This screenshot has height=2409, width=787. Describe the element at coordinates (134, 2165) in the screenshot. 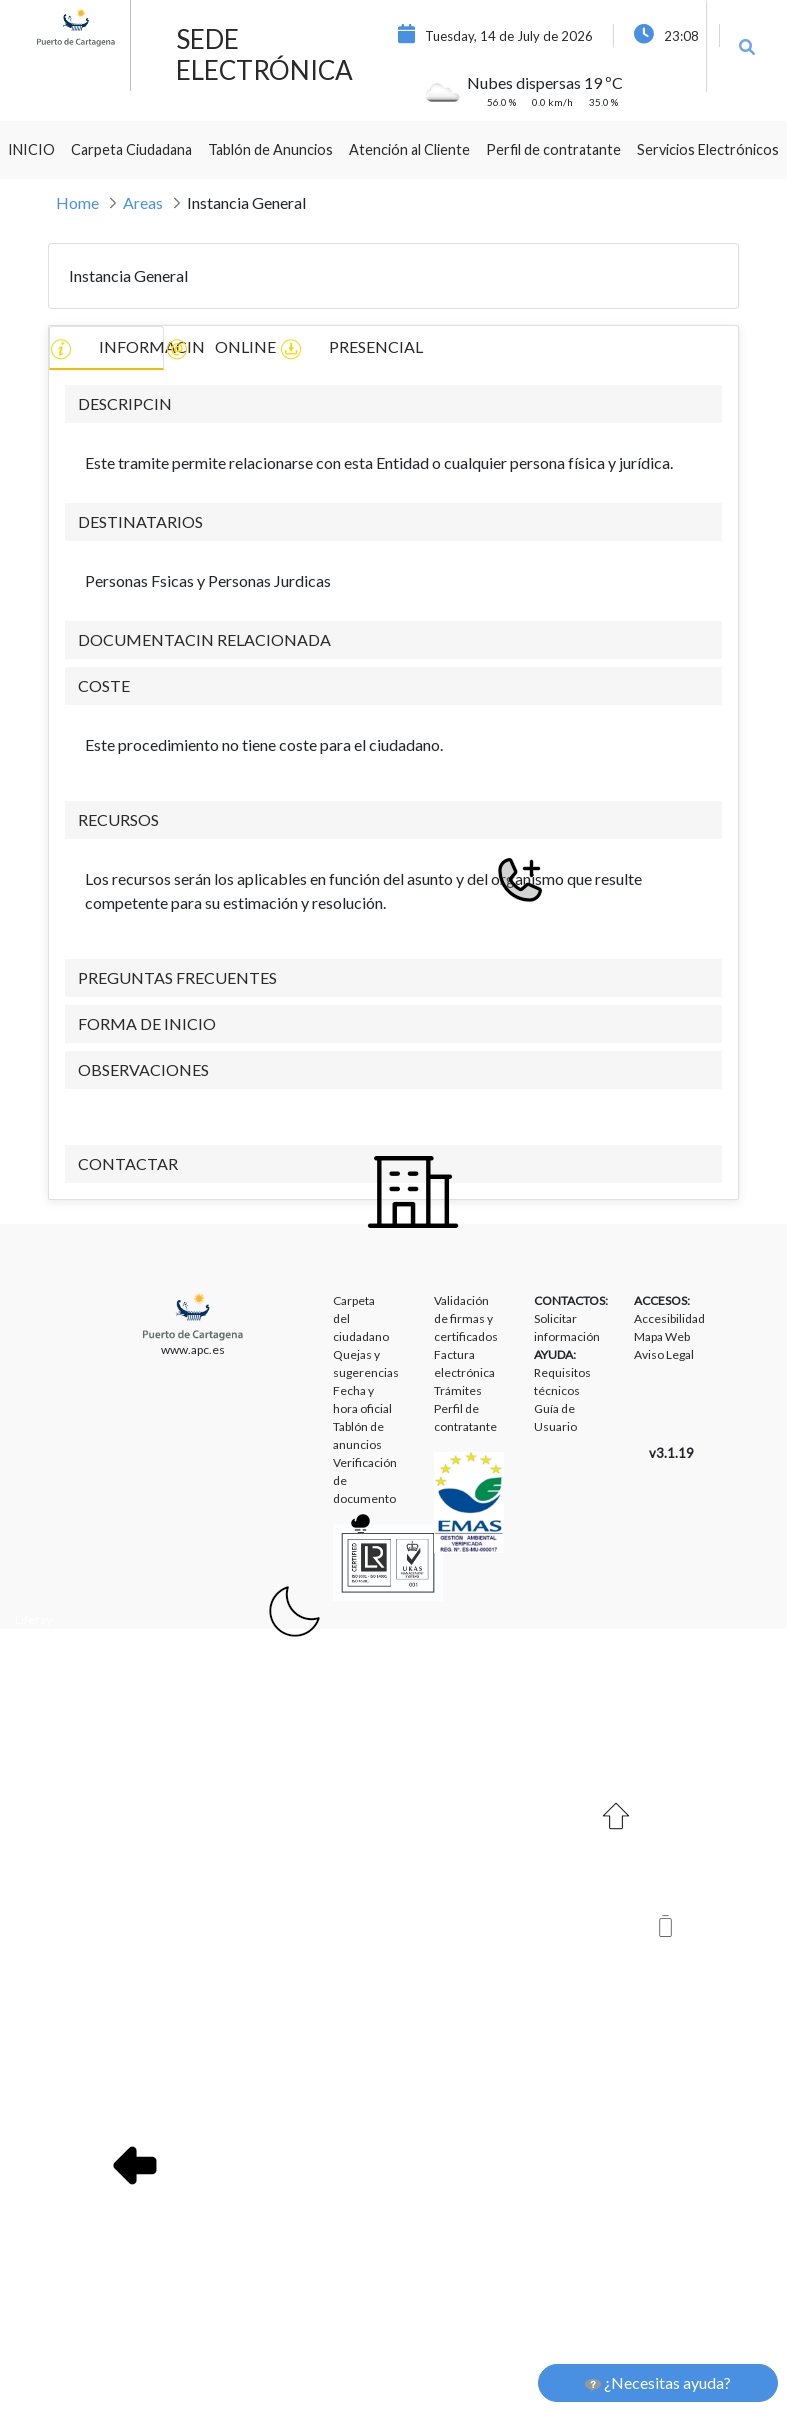

I see `go back to the previous screen` at that location.